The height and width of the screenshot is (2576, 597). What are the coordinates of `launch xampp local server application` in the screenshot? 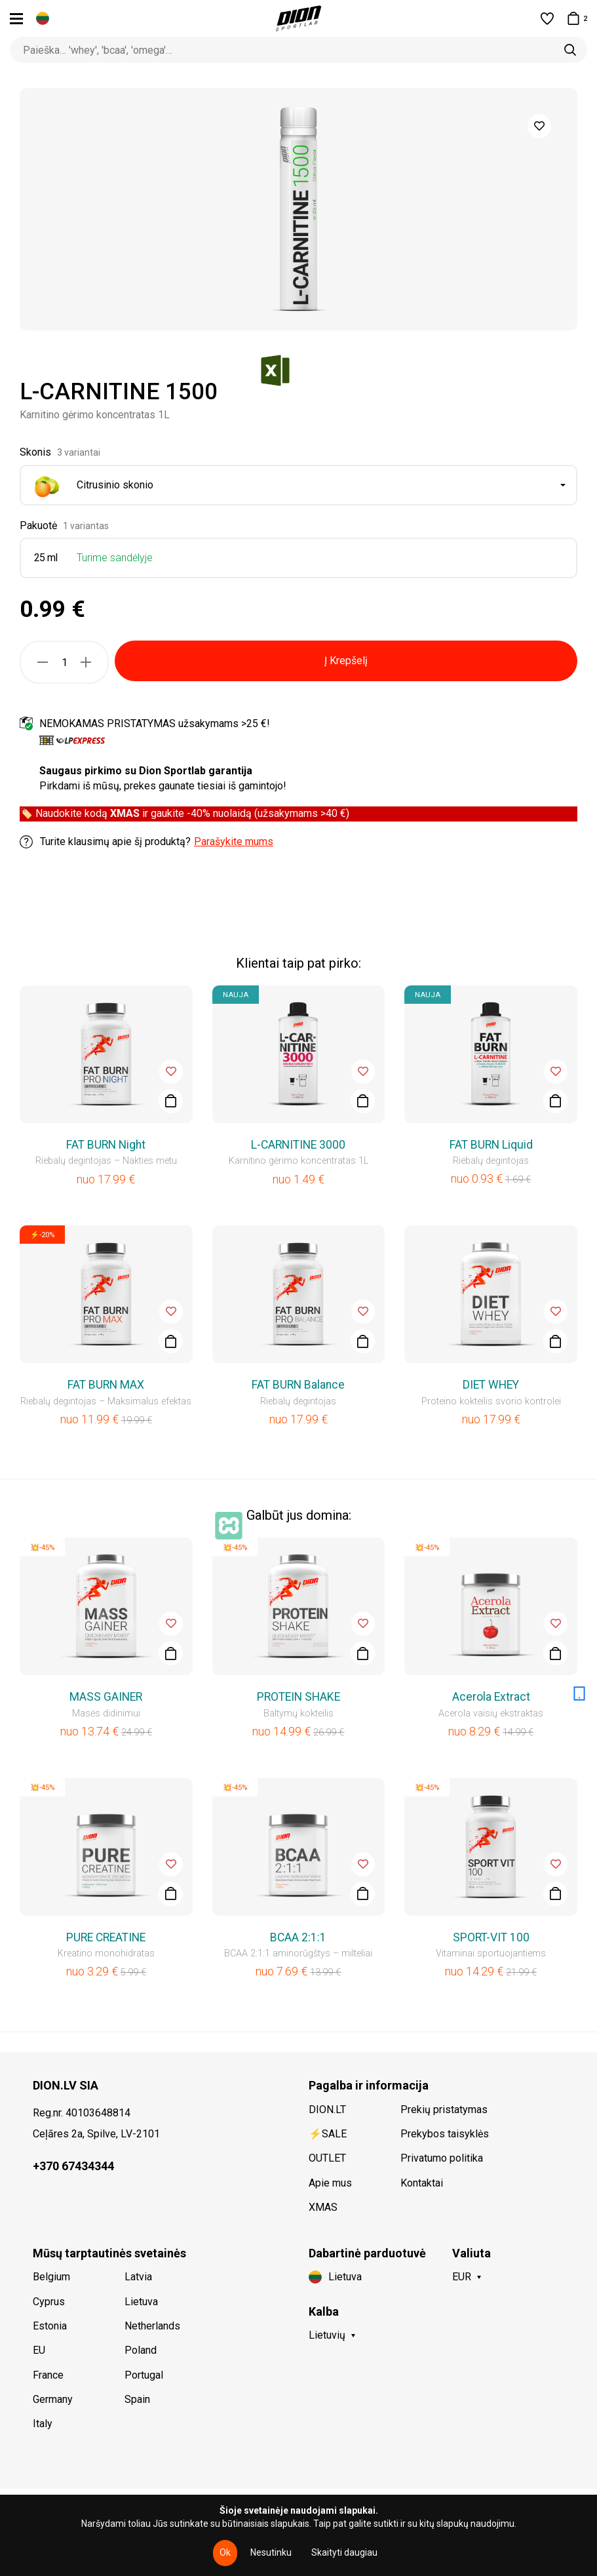 It's located at (229, 1526).